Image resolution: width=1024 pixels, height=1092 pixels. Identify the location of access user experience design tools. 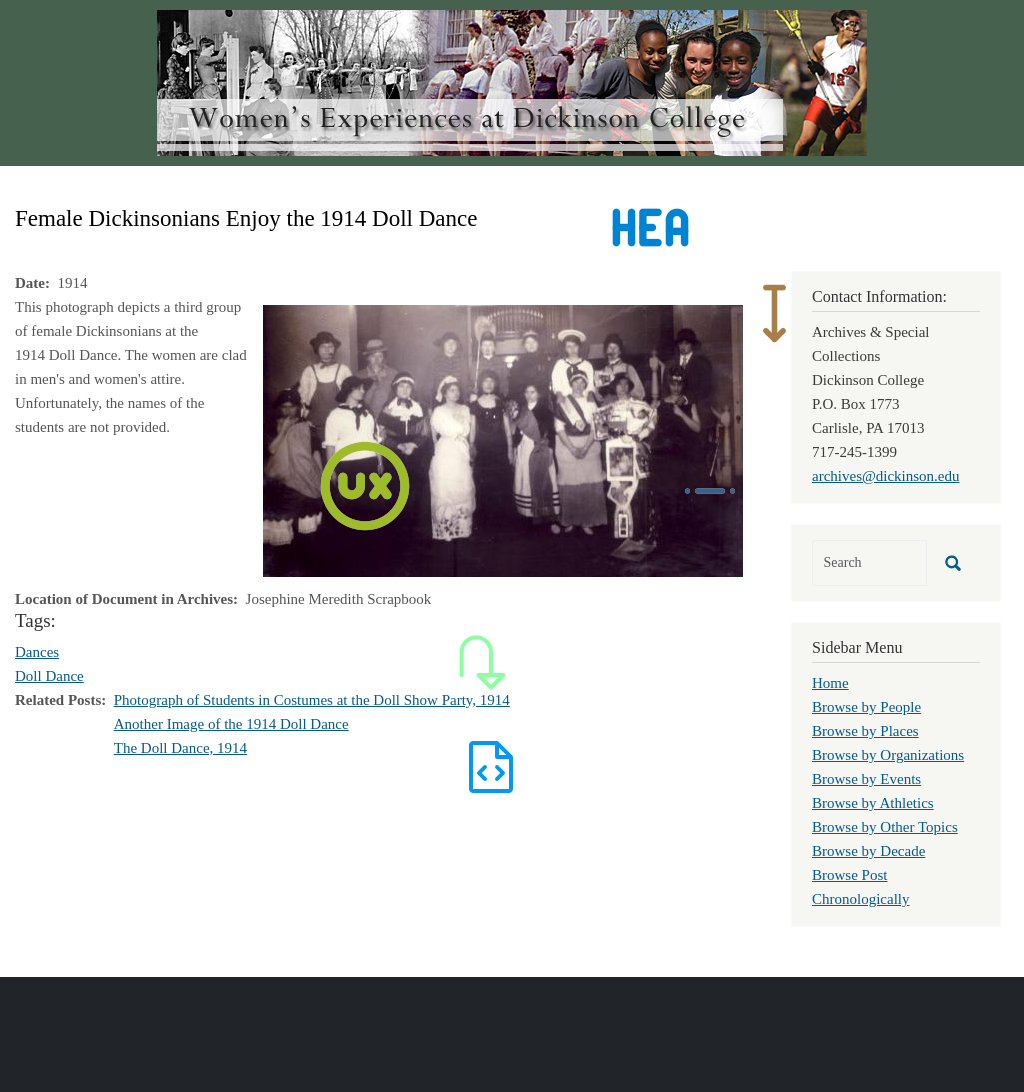
(365, 486).